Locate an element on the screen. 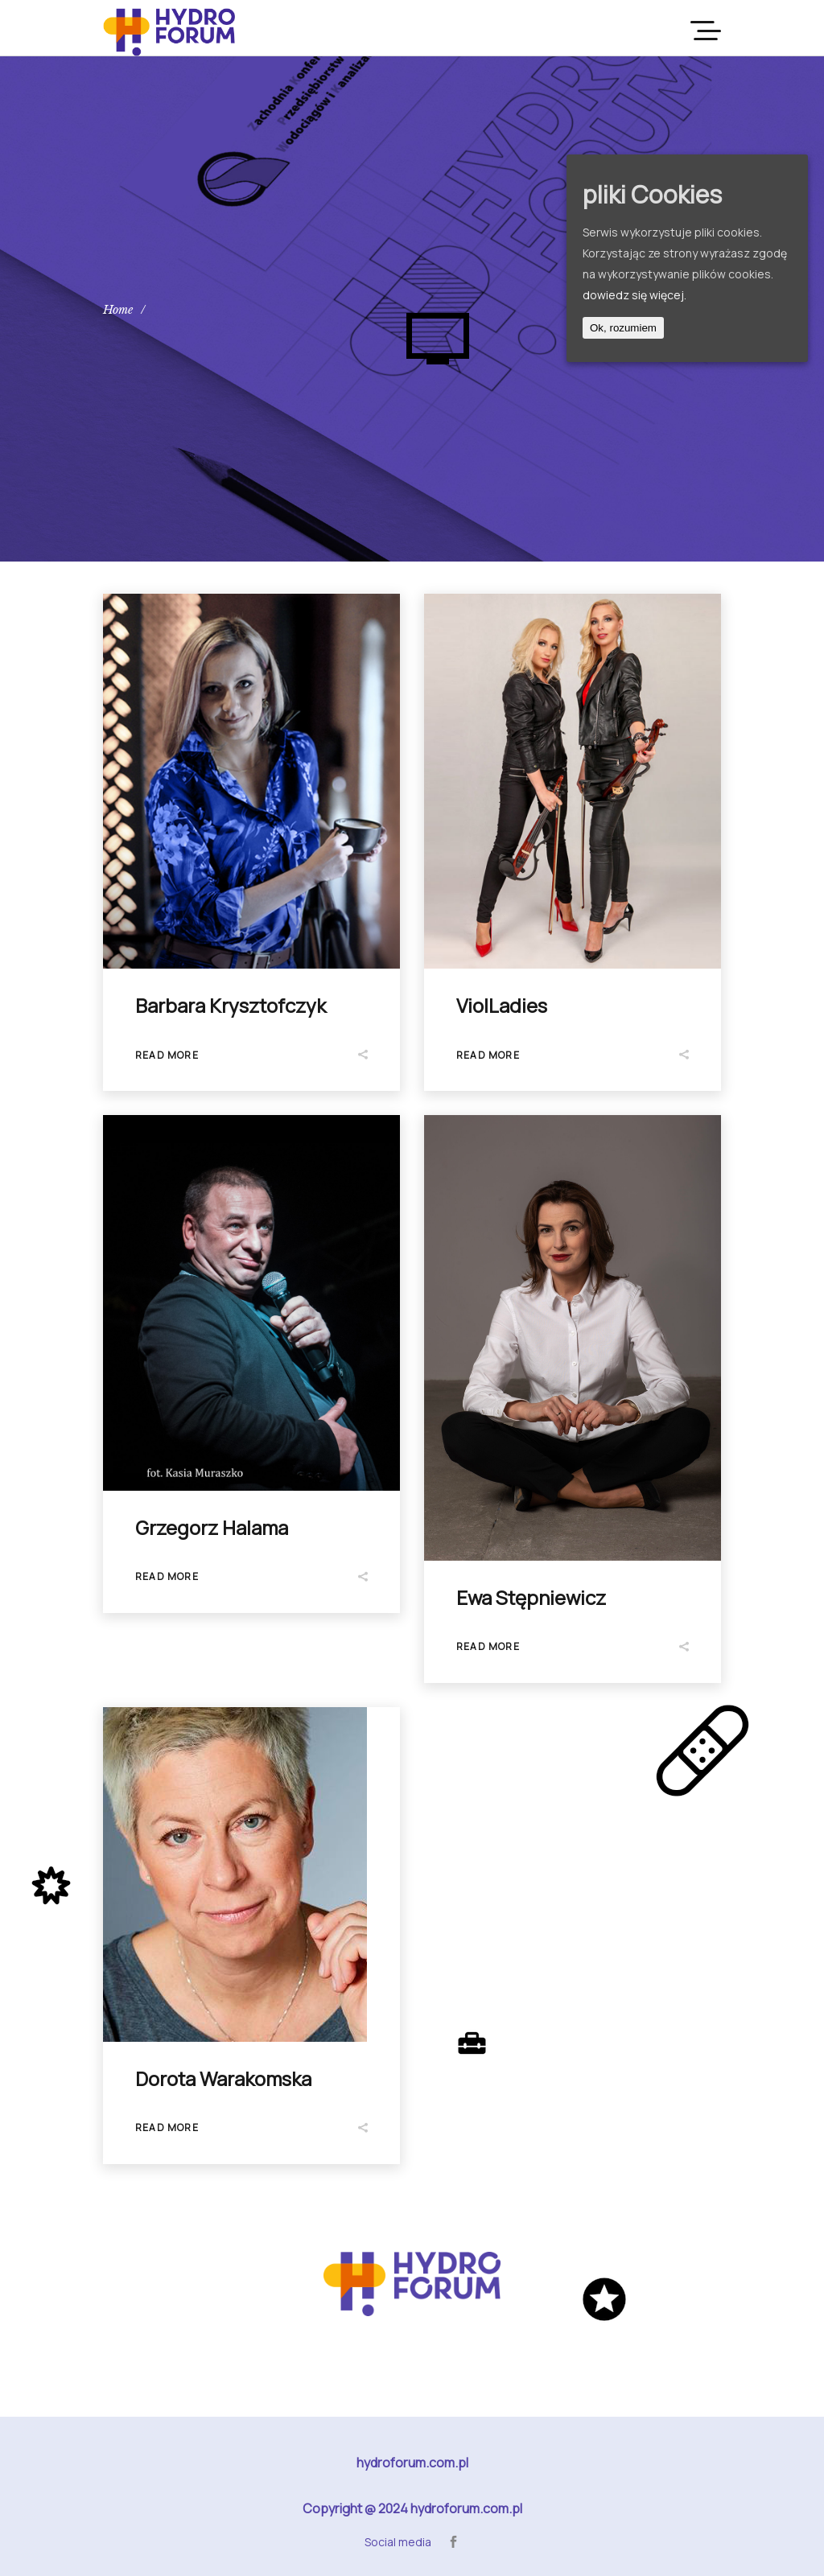 This screenshot has height=2576, width=824. access first aid or medical information is located at coordinates (702, 1751).